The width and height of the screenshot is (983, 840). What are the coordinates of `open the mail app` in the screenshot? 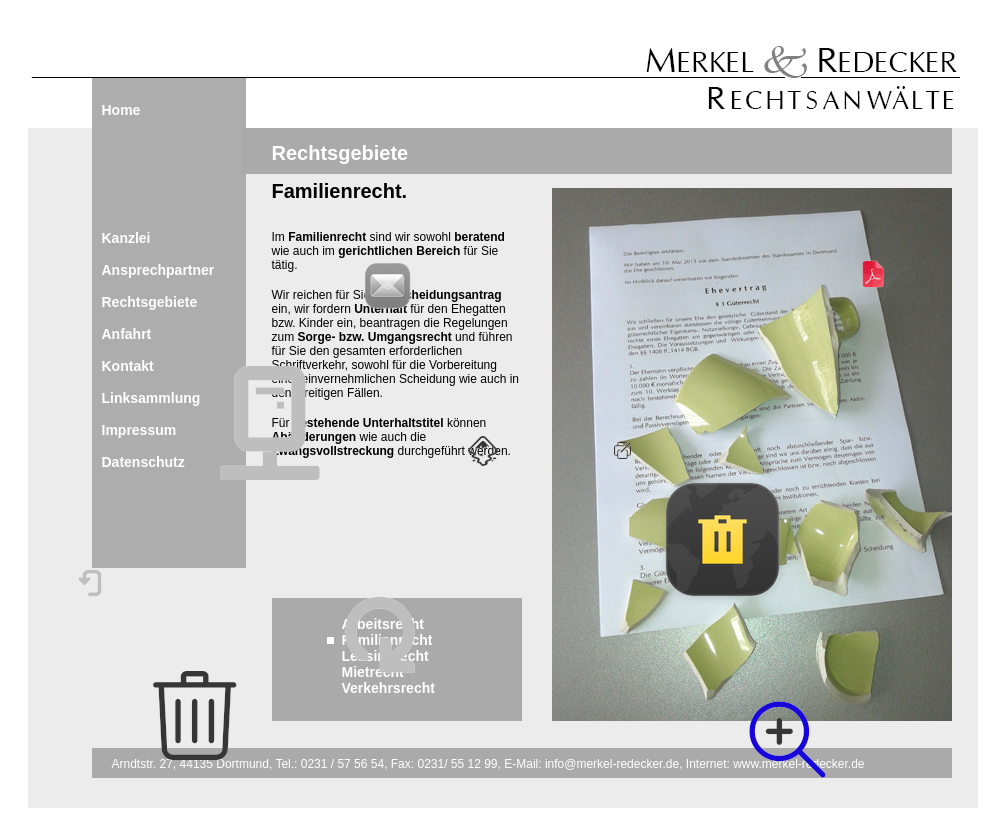 It's located at (387, 285).